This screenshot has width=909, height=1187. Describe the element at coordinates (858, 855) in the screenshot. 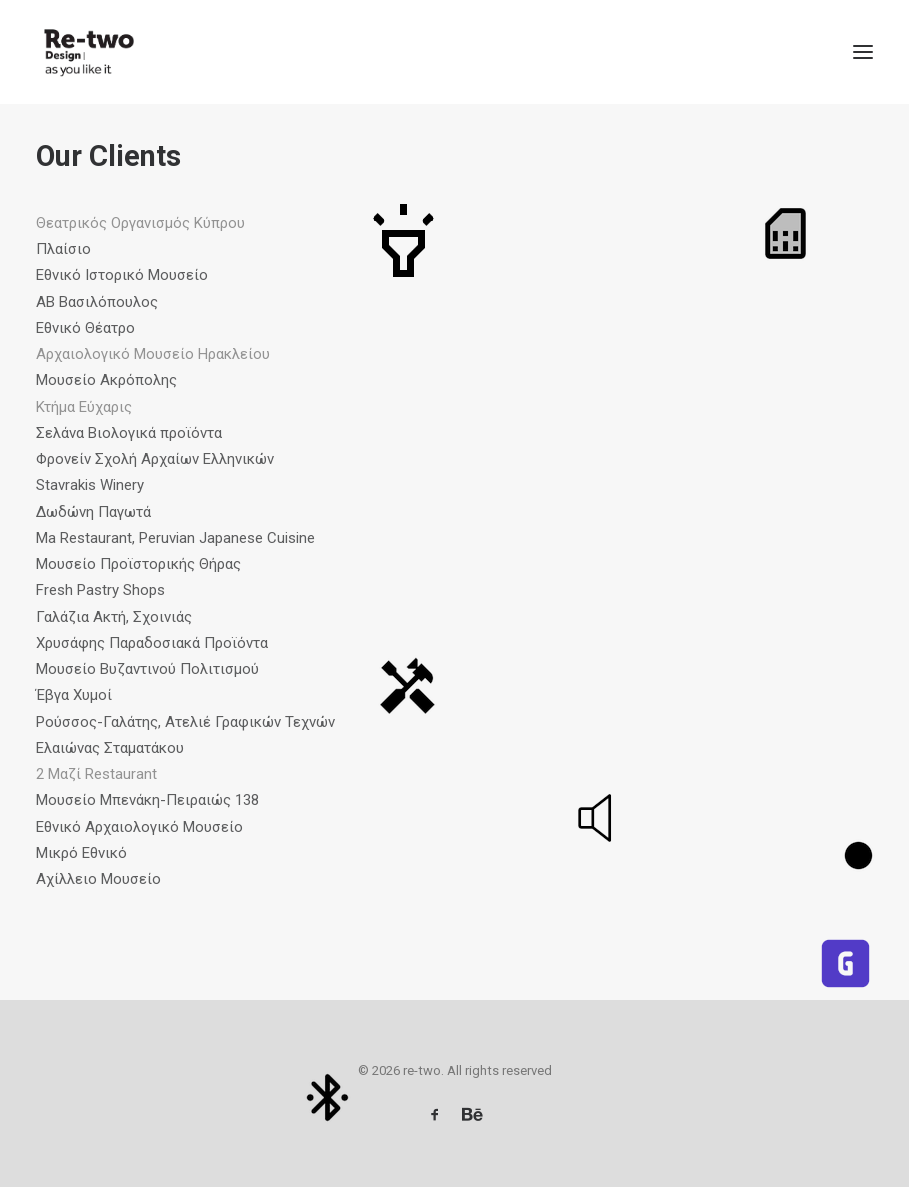

I see `indicates a filled or selected state` at that location.